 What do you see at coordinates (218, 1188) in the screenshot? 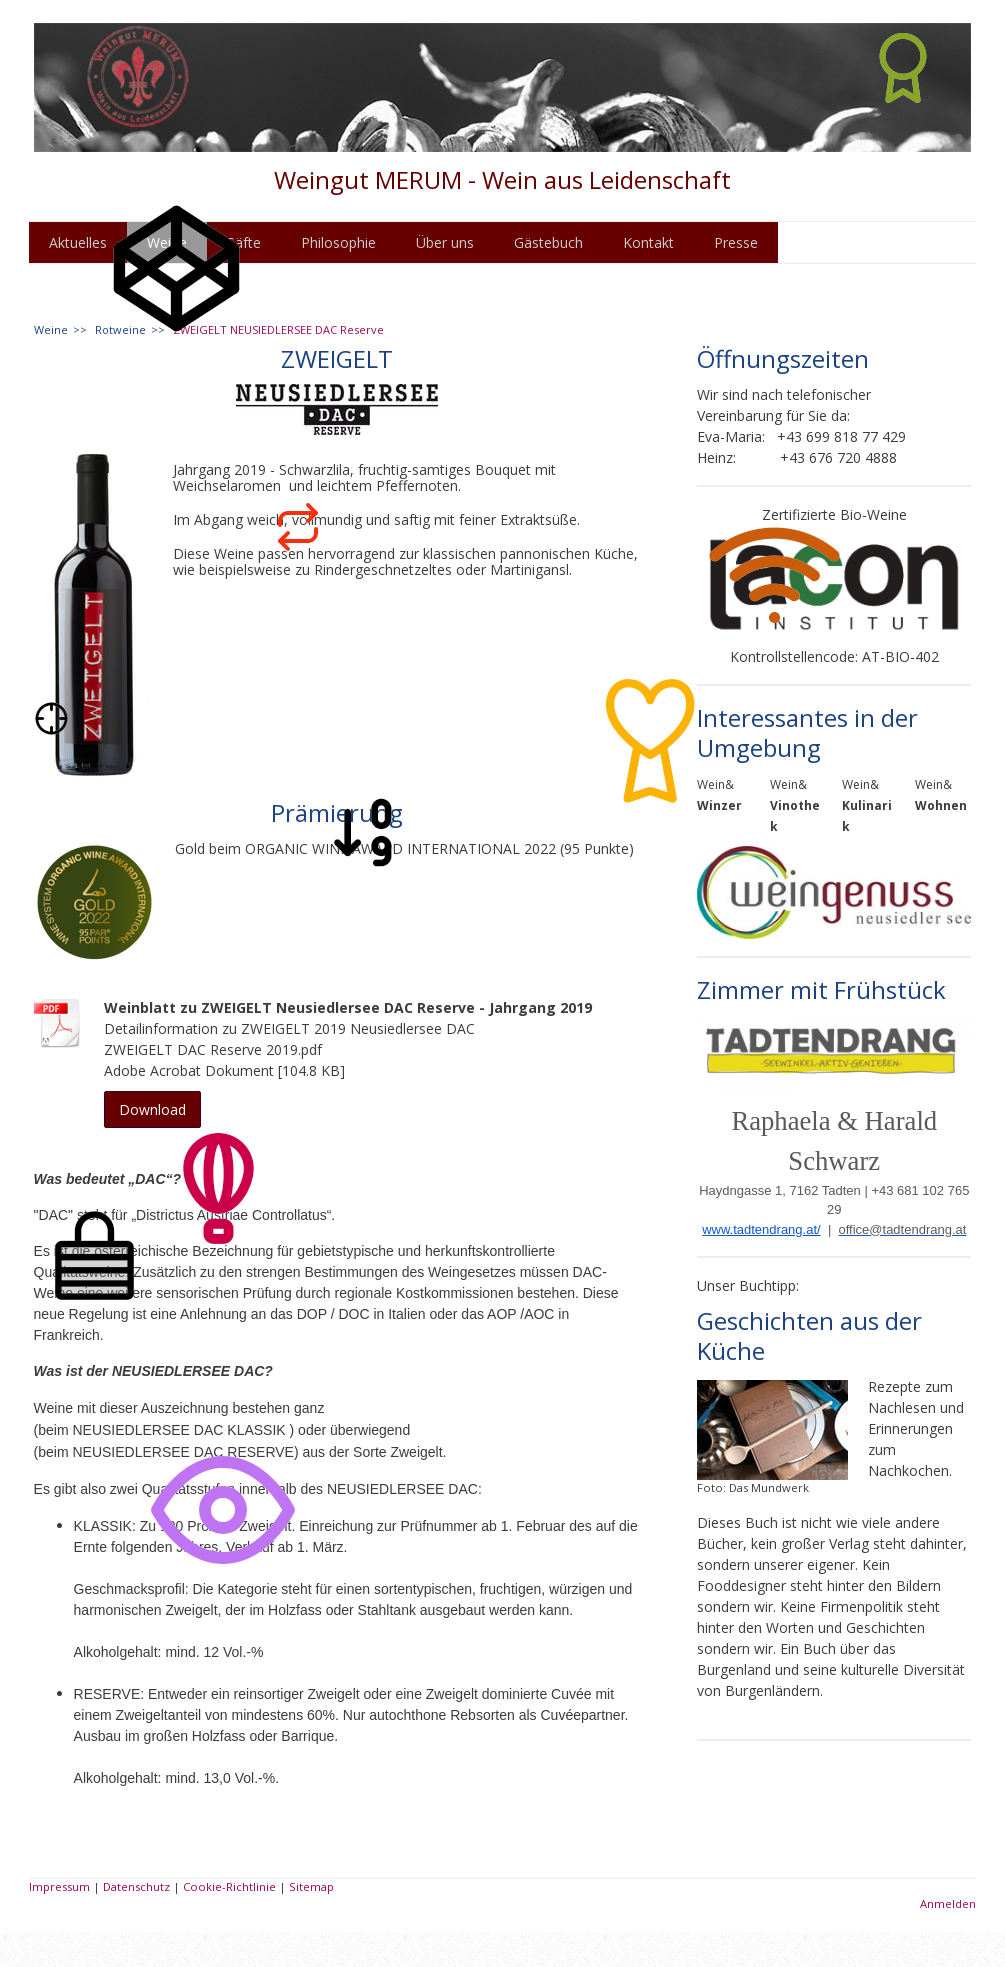
I see `access travel or adventure features` at bounding box center [218, 1188].